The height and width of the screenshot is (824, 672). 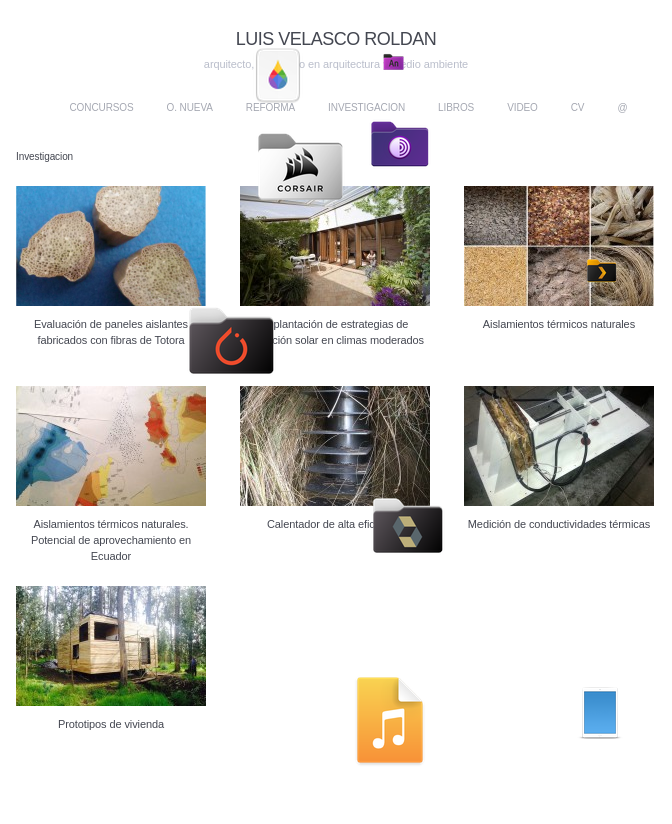 What do you see at coordinates (278, 75) in the screenshot?
I see `an ICC color profile file` at bounding box center [278, 75].